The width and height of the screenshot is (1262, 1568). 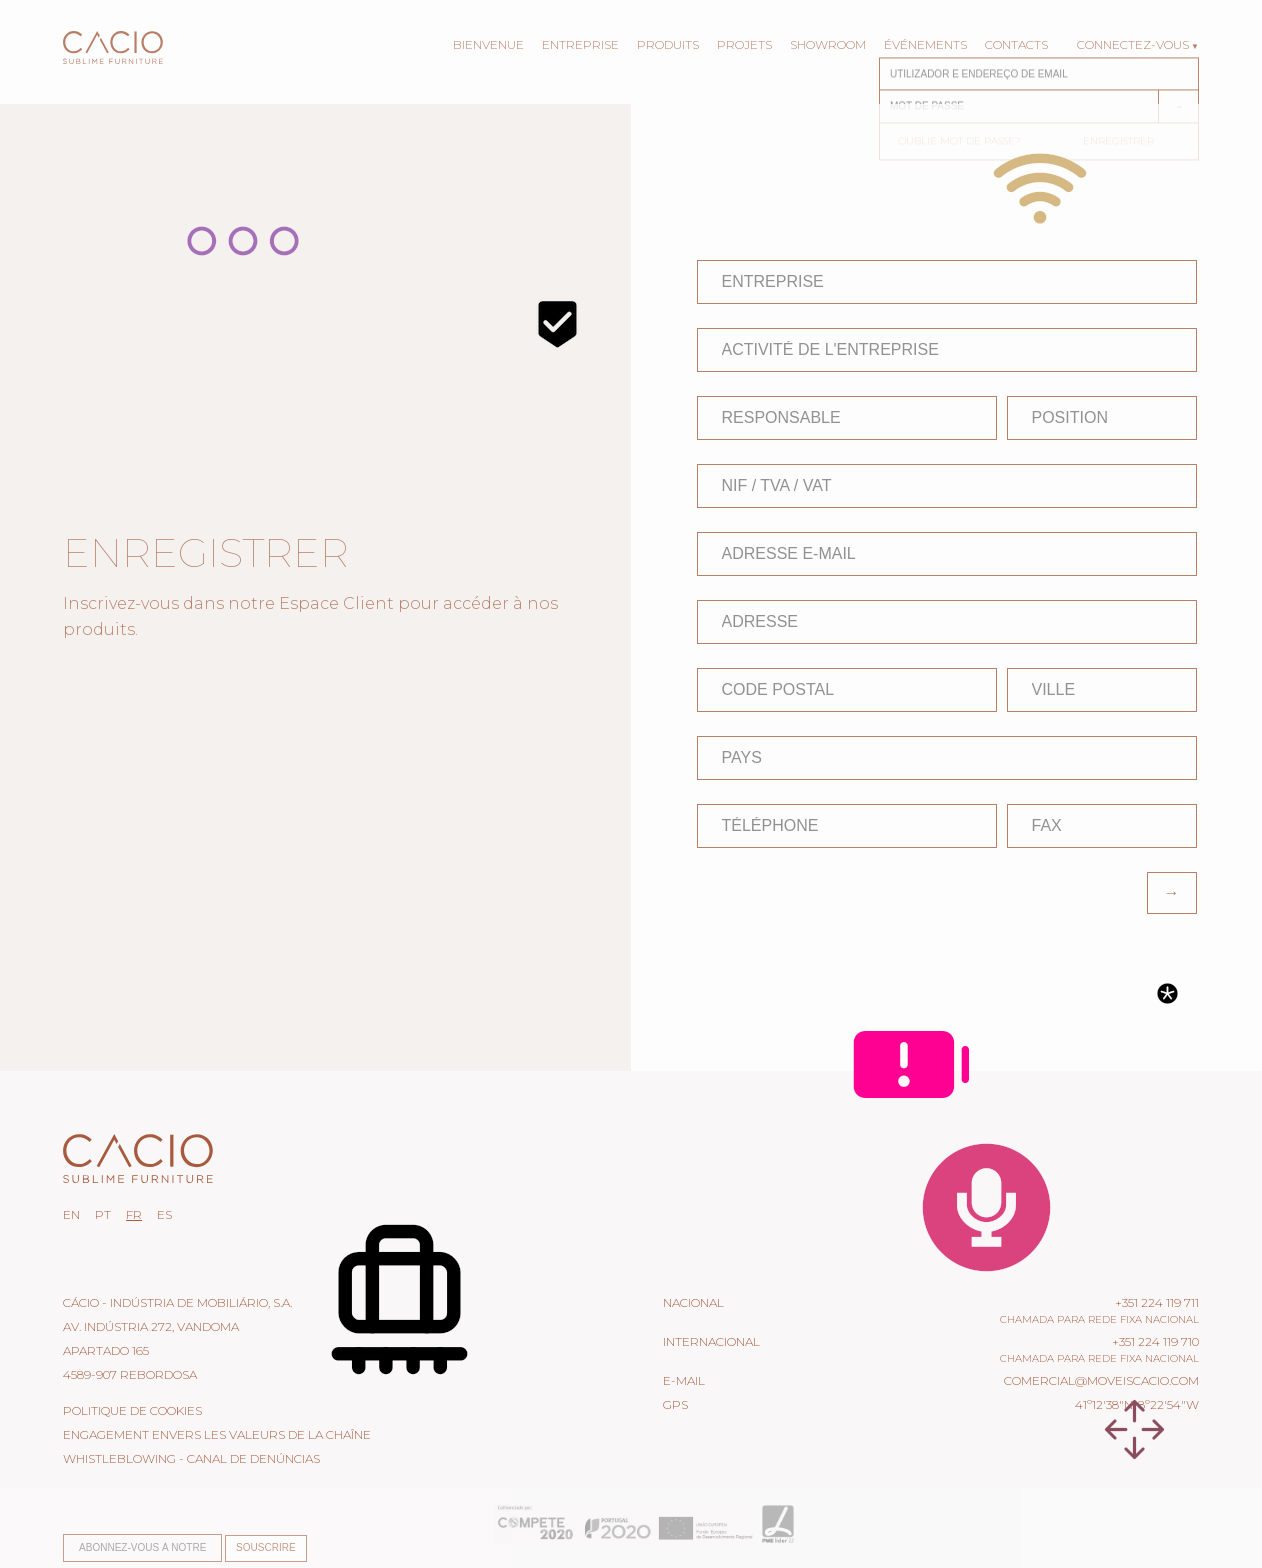 What do you see at coordinates (1167, 993) in the screenshot?
I see `indicates a required field in a form` at bounding box center [1167, 993].